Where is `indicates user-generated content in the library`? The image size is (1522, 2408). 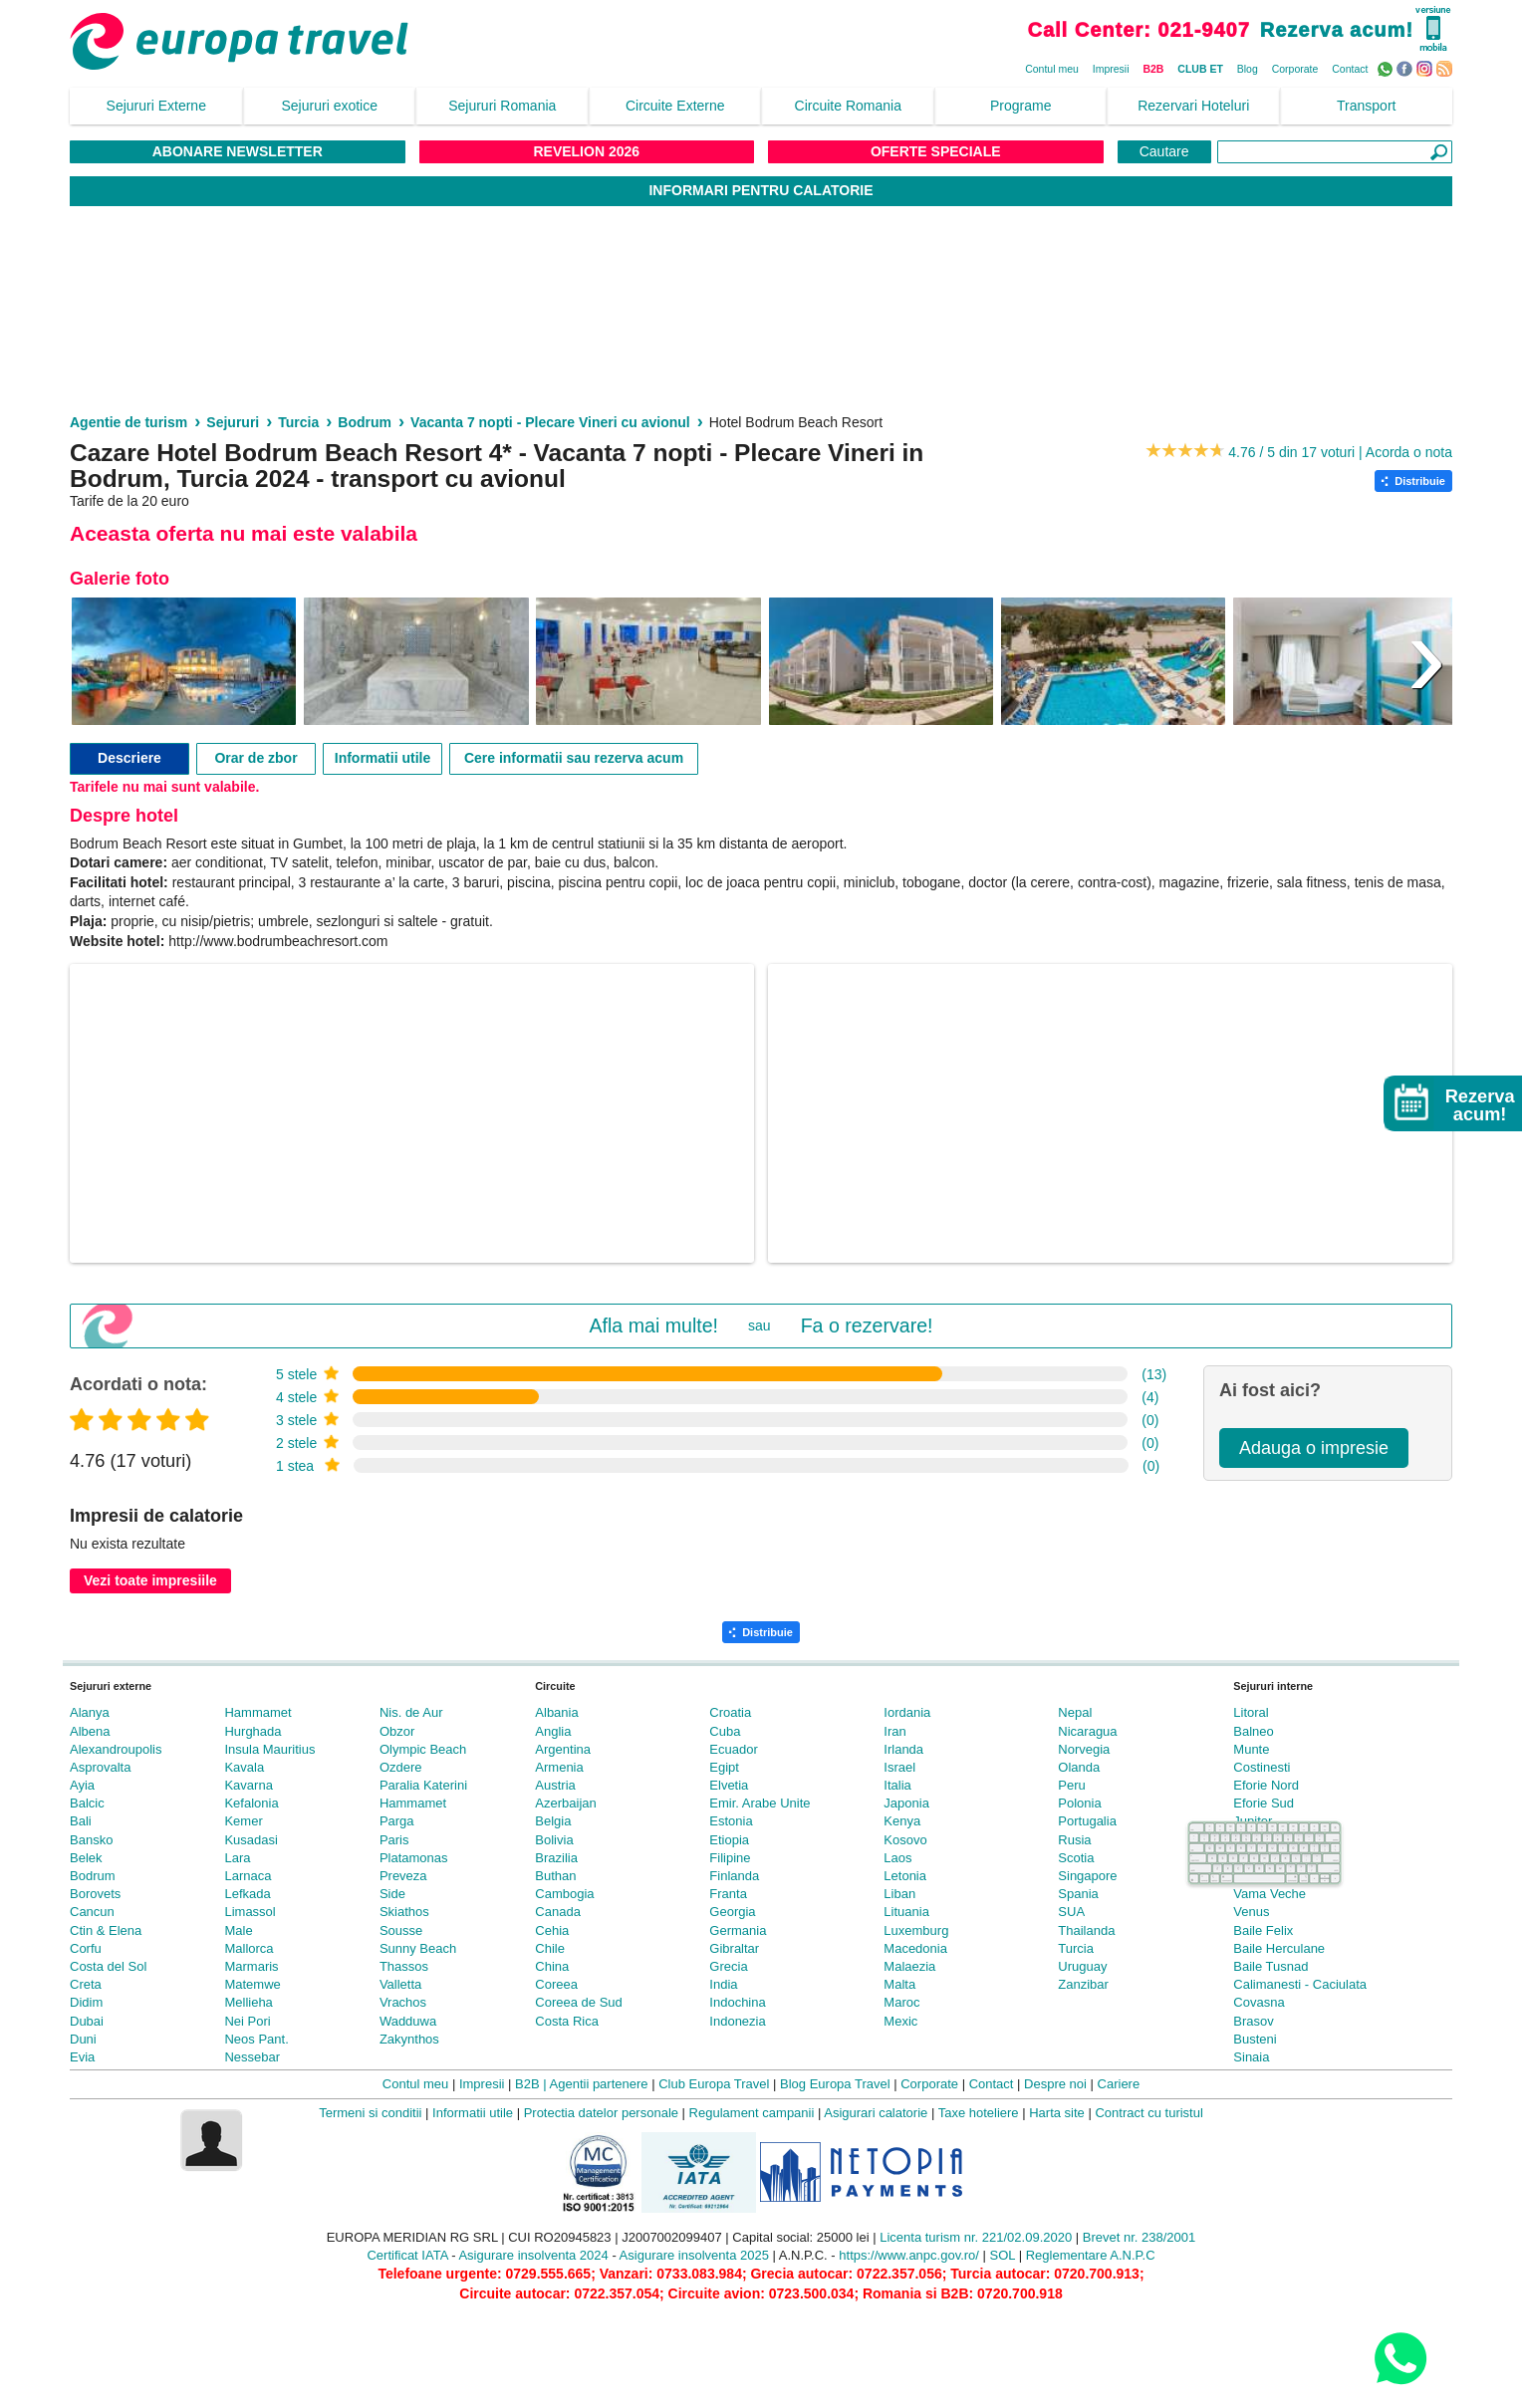 indicates user-generated content in the library is located at coordinates (172, 2101).